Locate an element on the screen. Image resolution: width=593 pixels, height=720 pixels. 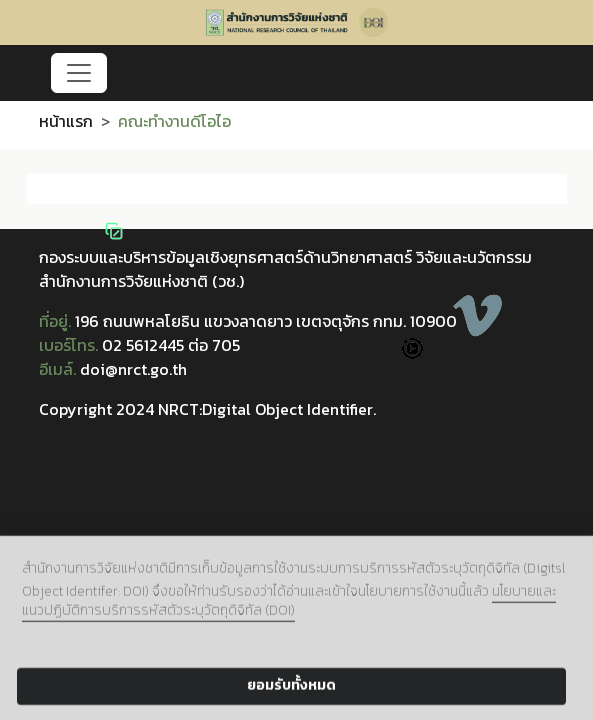
open Vimeo app is located at coordinates (477, 315).